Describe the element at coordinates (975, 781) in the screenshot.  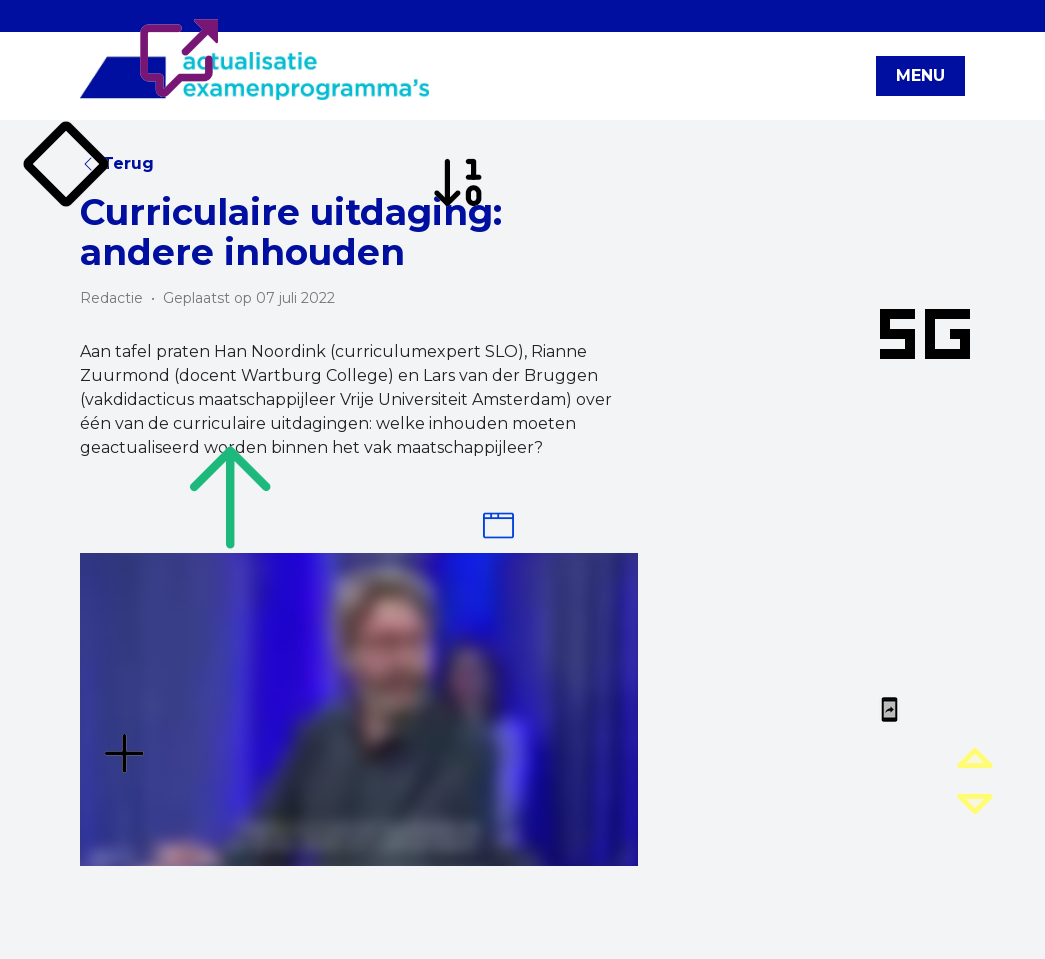
I see `expand or collapse a dropdown menu` at that location.